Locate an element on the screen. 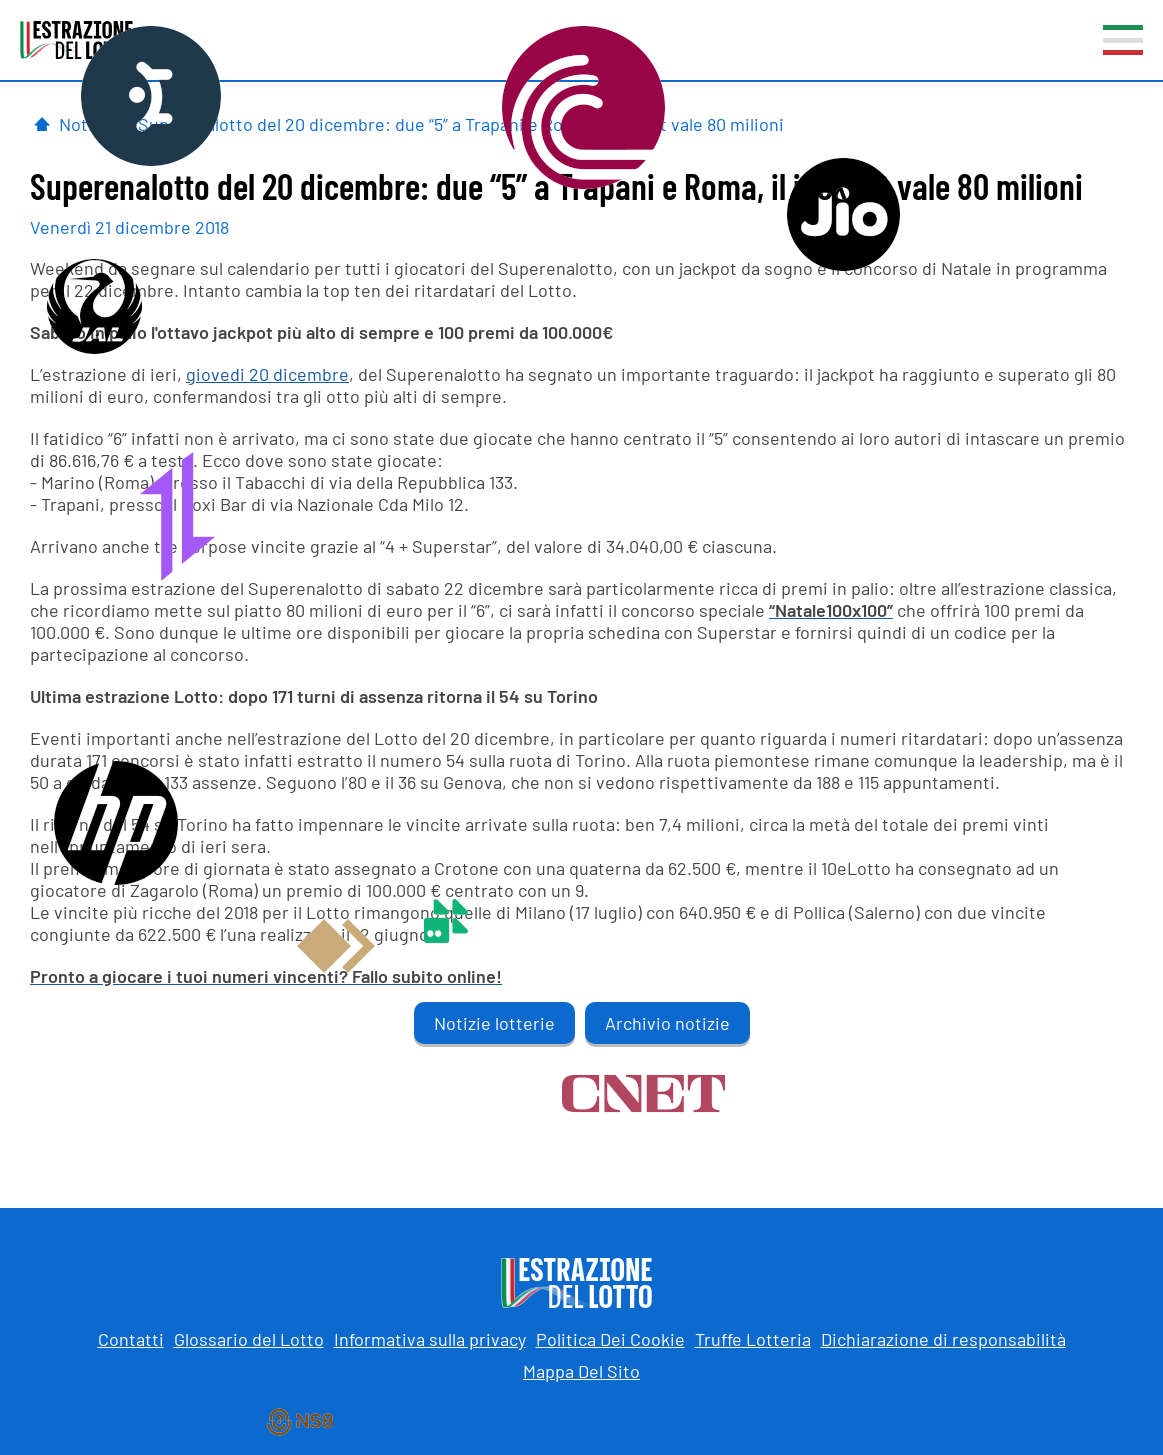  open AnyDesk remote desktop application is located at coordinates (336, 946).